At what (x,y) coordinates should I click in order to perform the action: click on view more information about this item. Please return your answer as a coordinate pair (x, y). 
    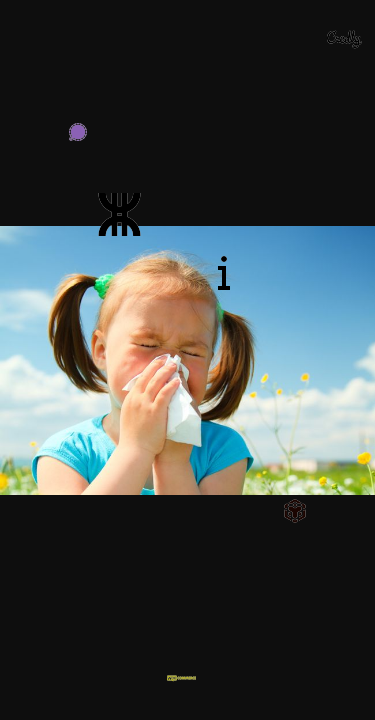
    Looking at the image, I should click on (224, 274).